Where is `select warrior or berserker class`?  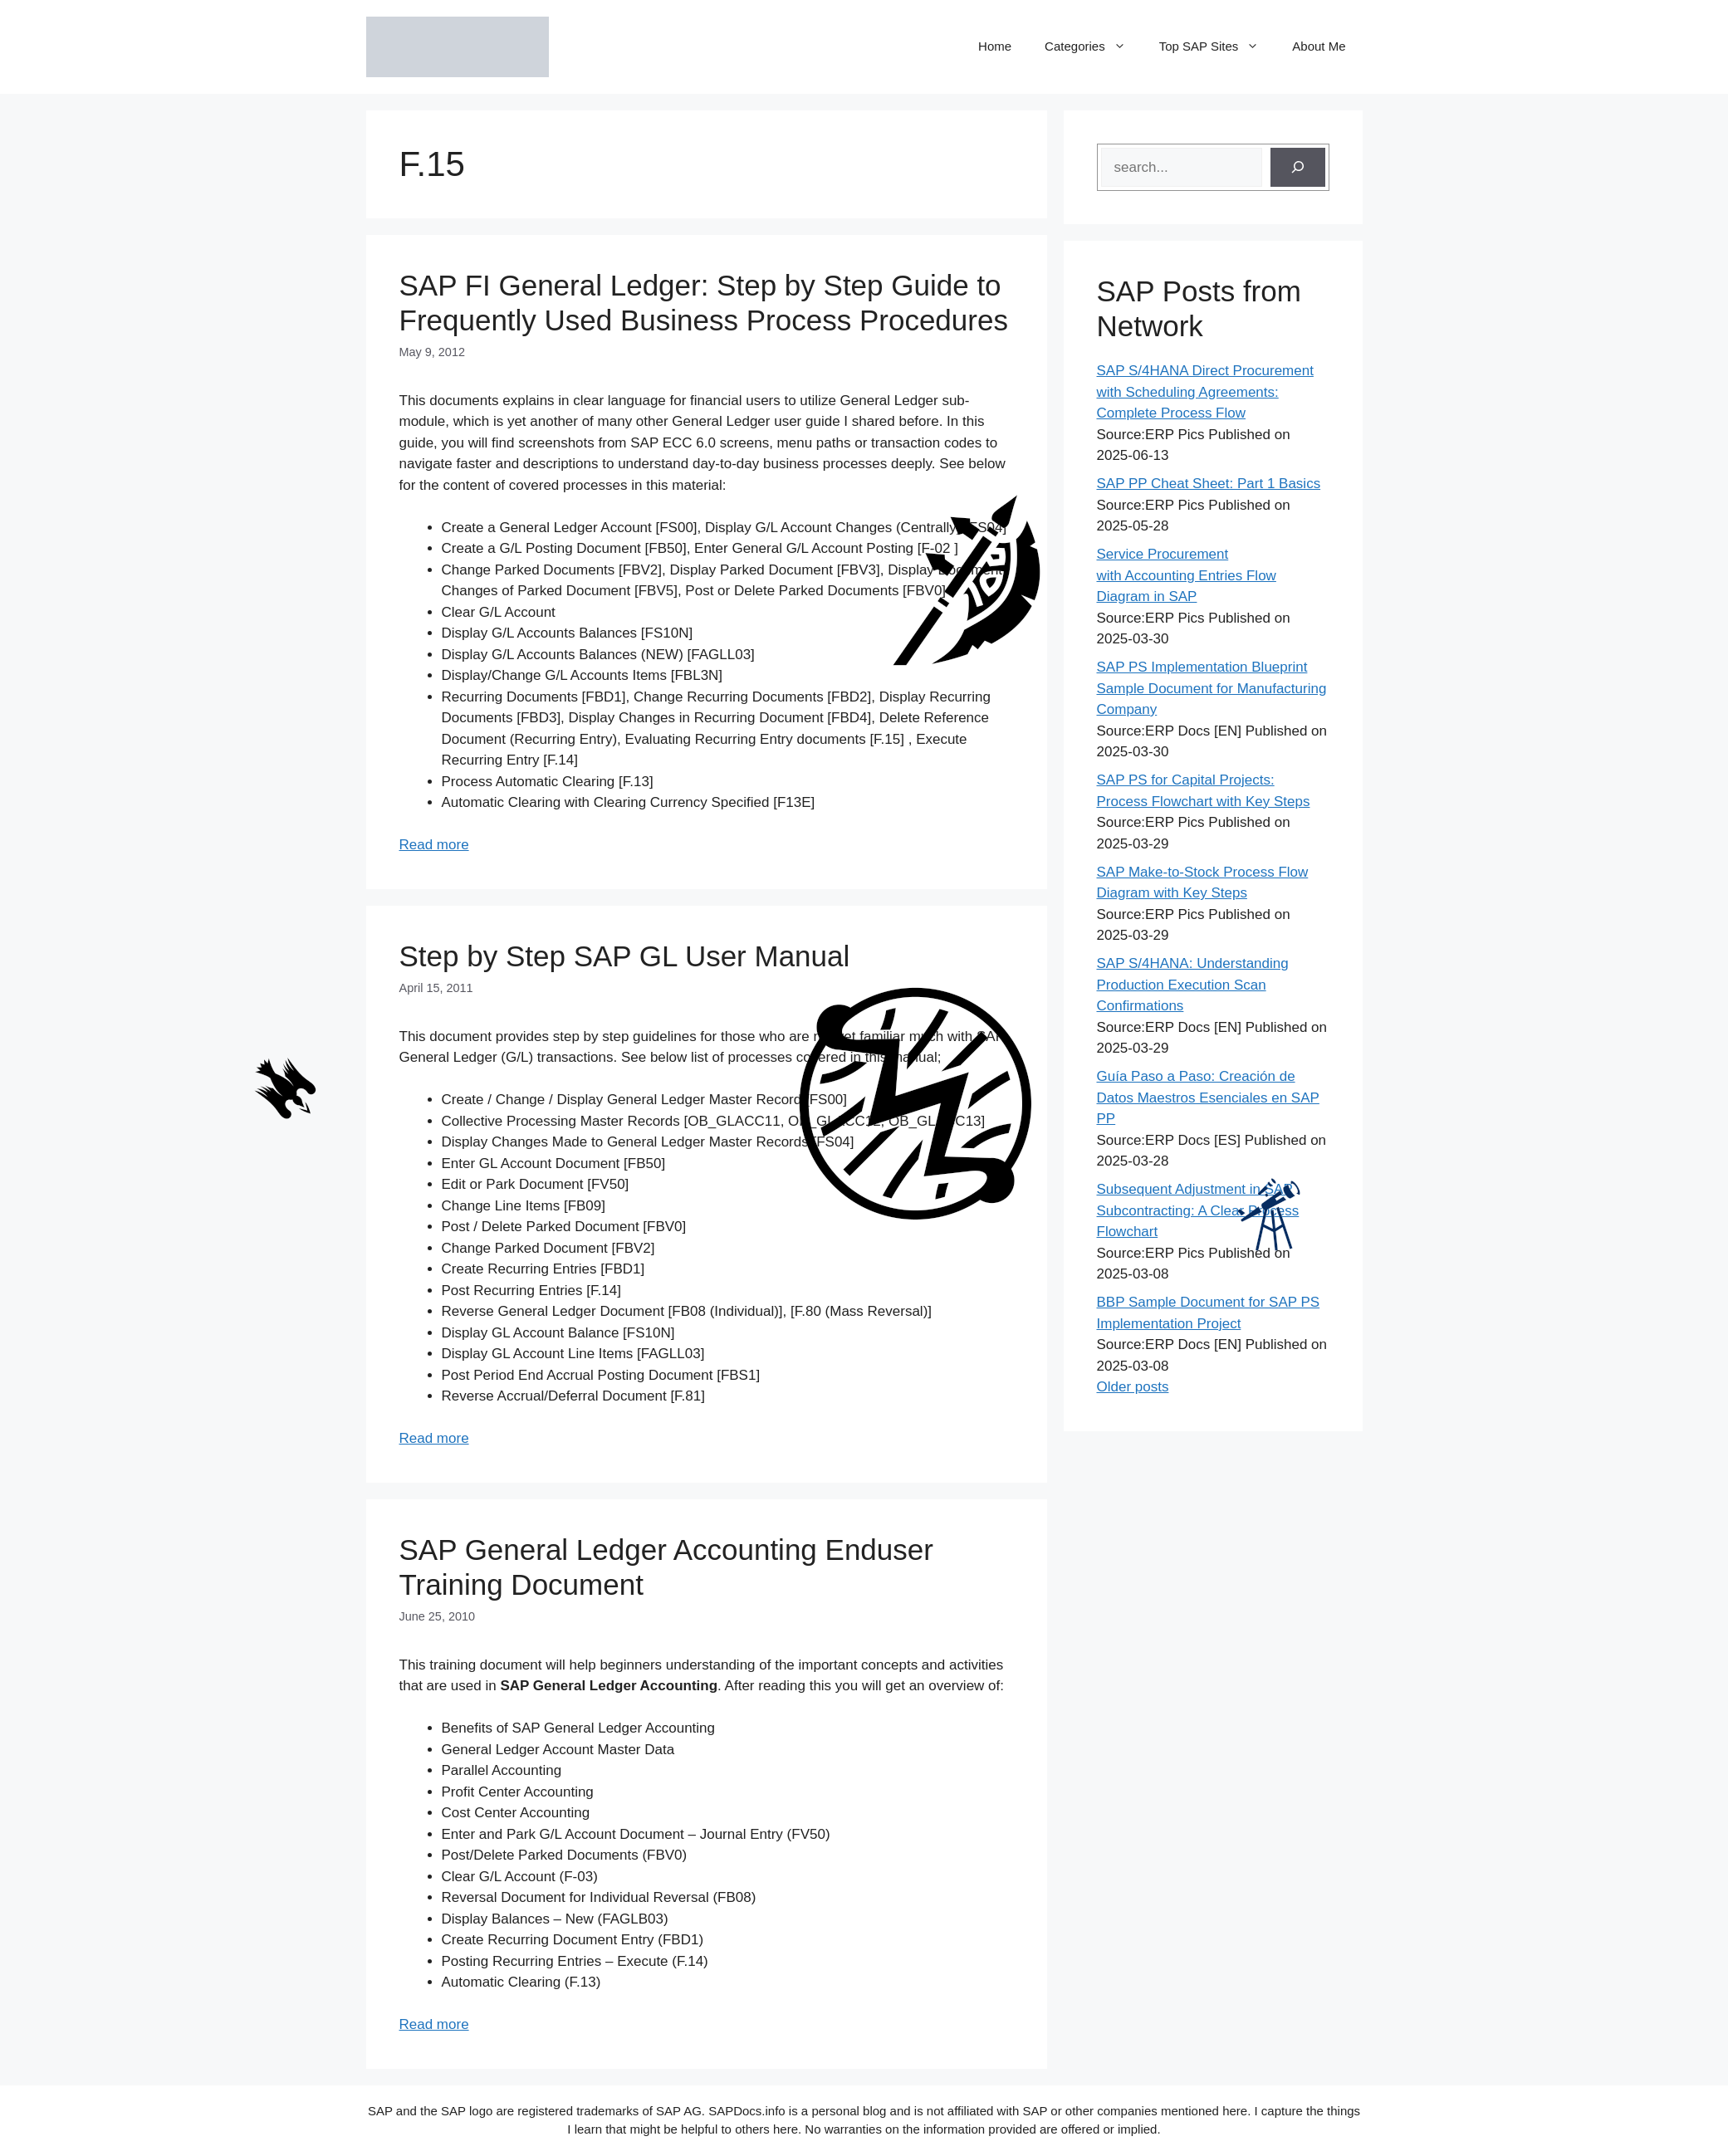
select warrior or berserker class is located at coordinates (962, 579).